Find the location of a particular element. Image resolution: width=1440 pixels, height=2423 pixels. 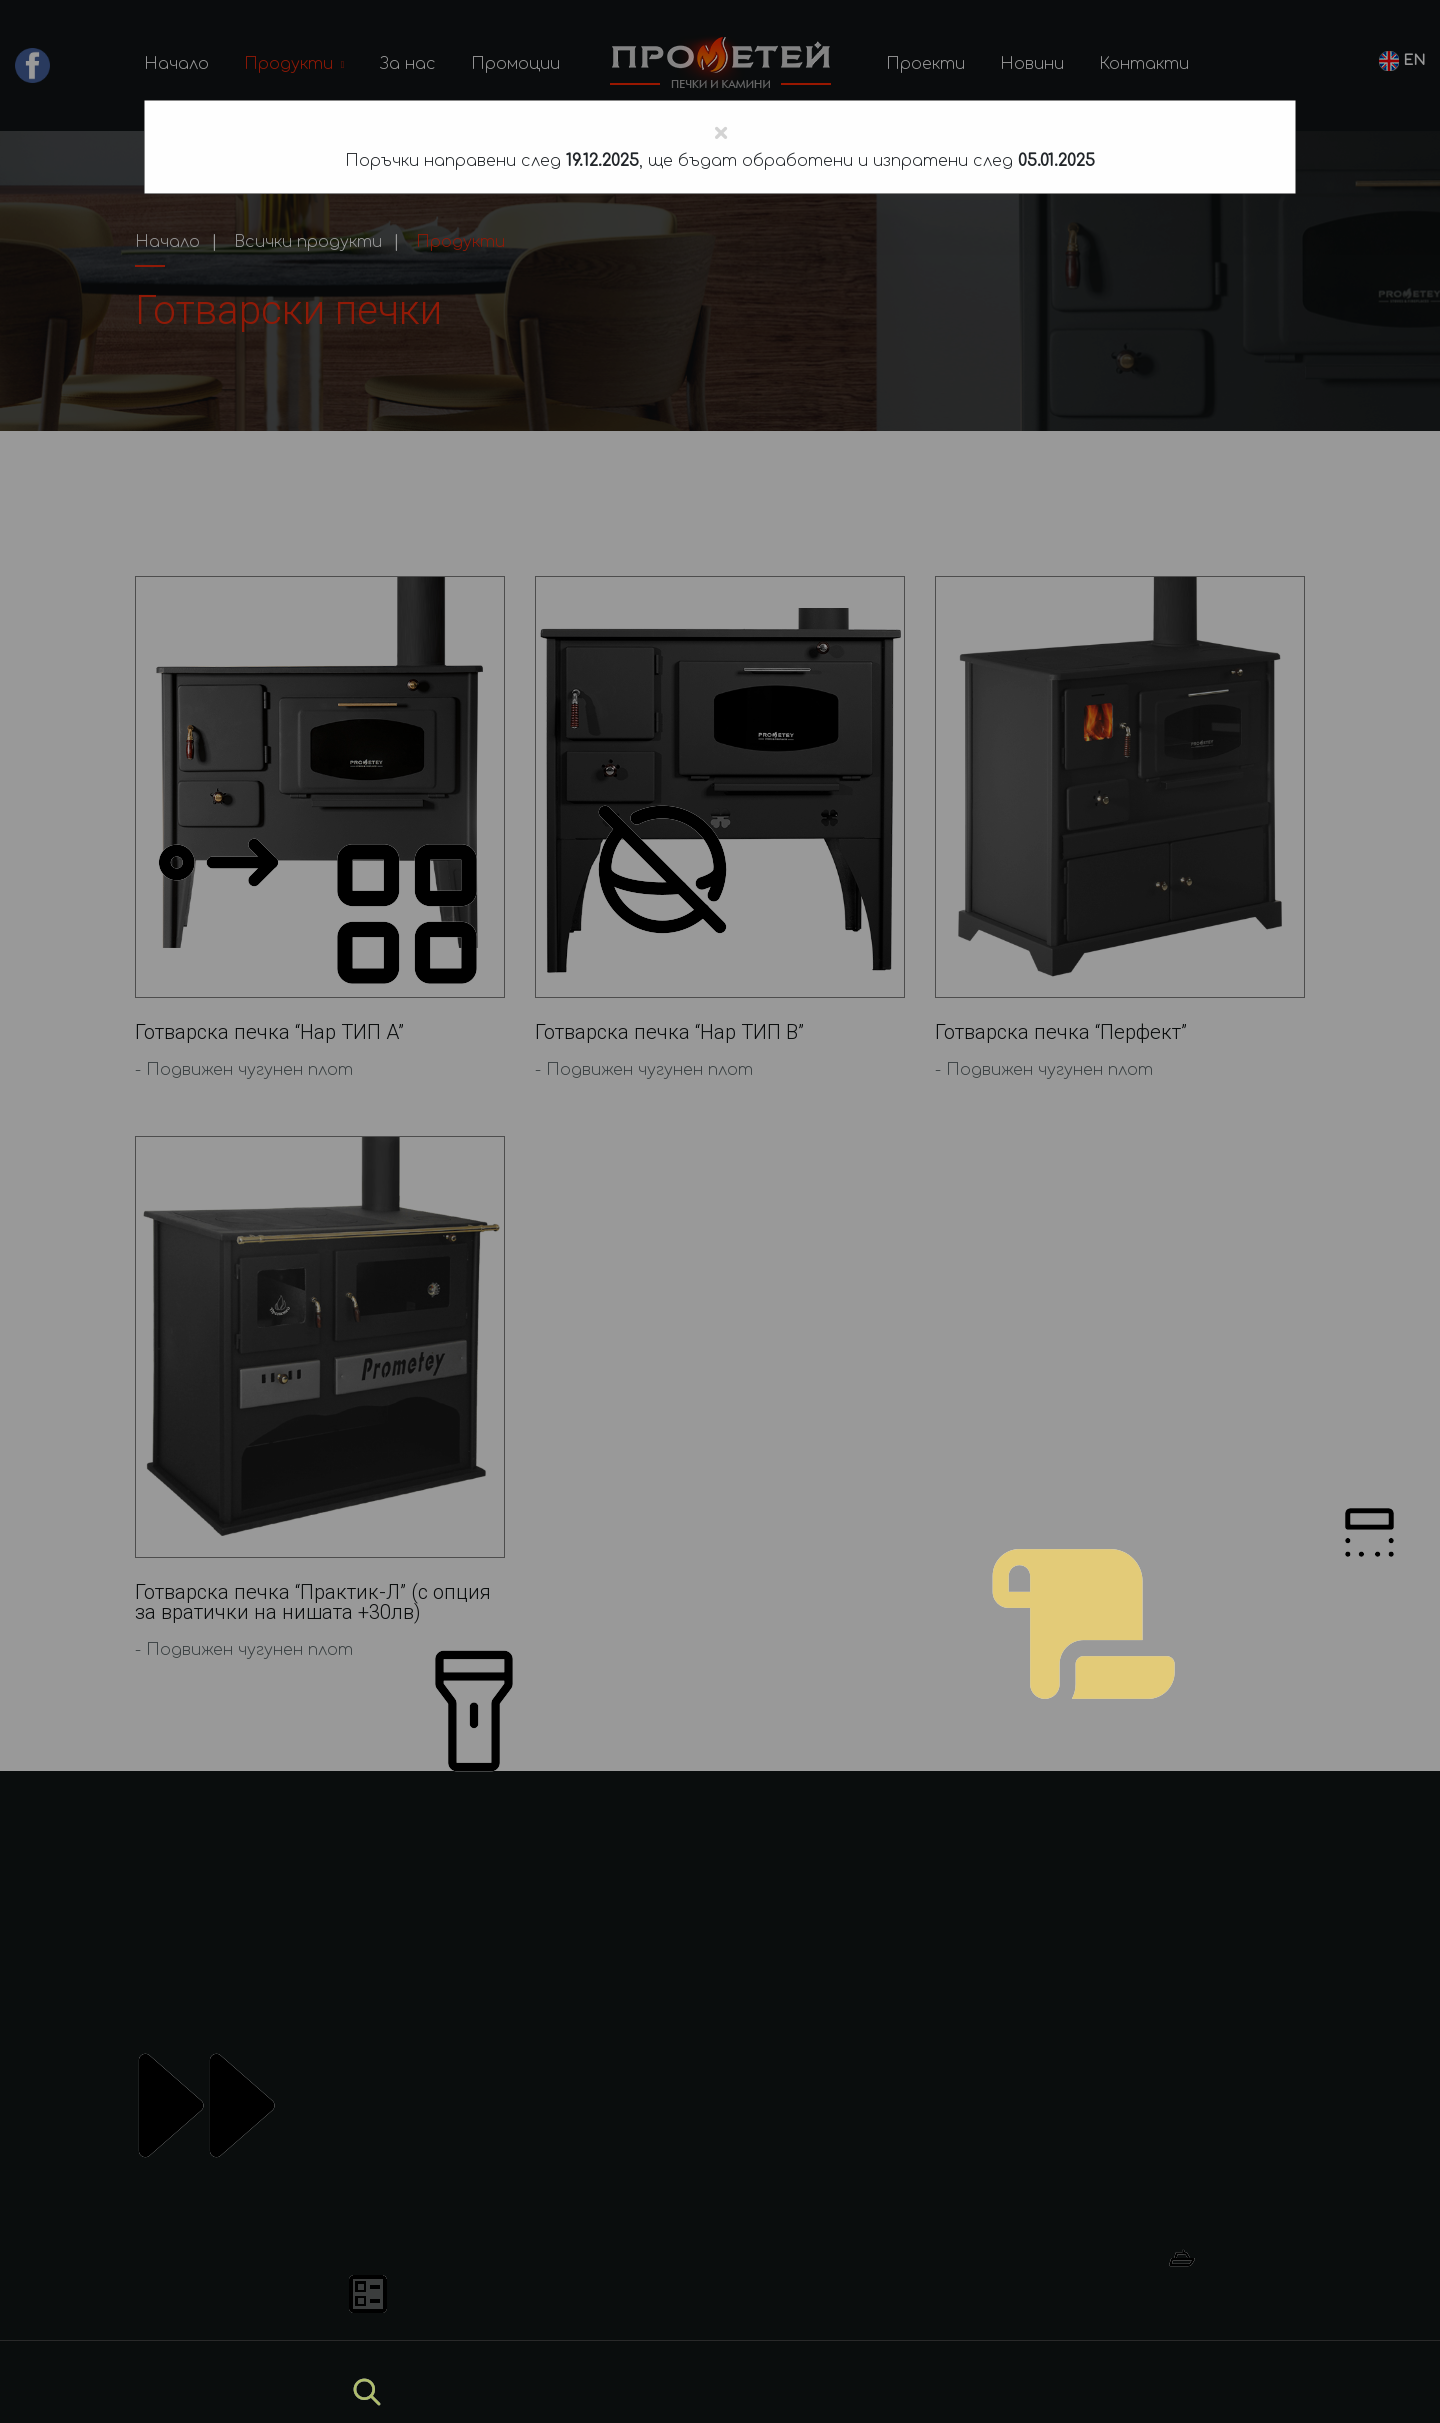

align content to top of container is located at coordinates (1369, 1532).